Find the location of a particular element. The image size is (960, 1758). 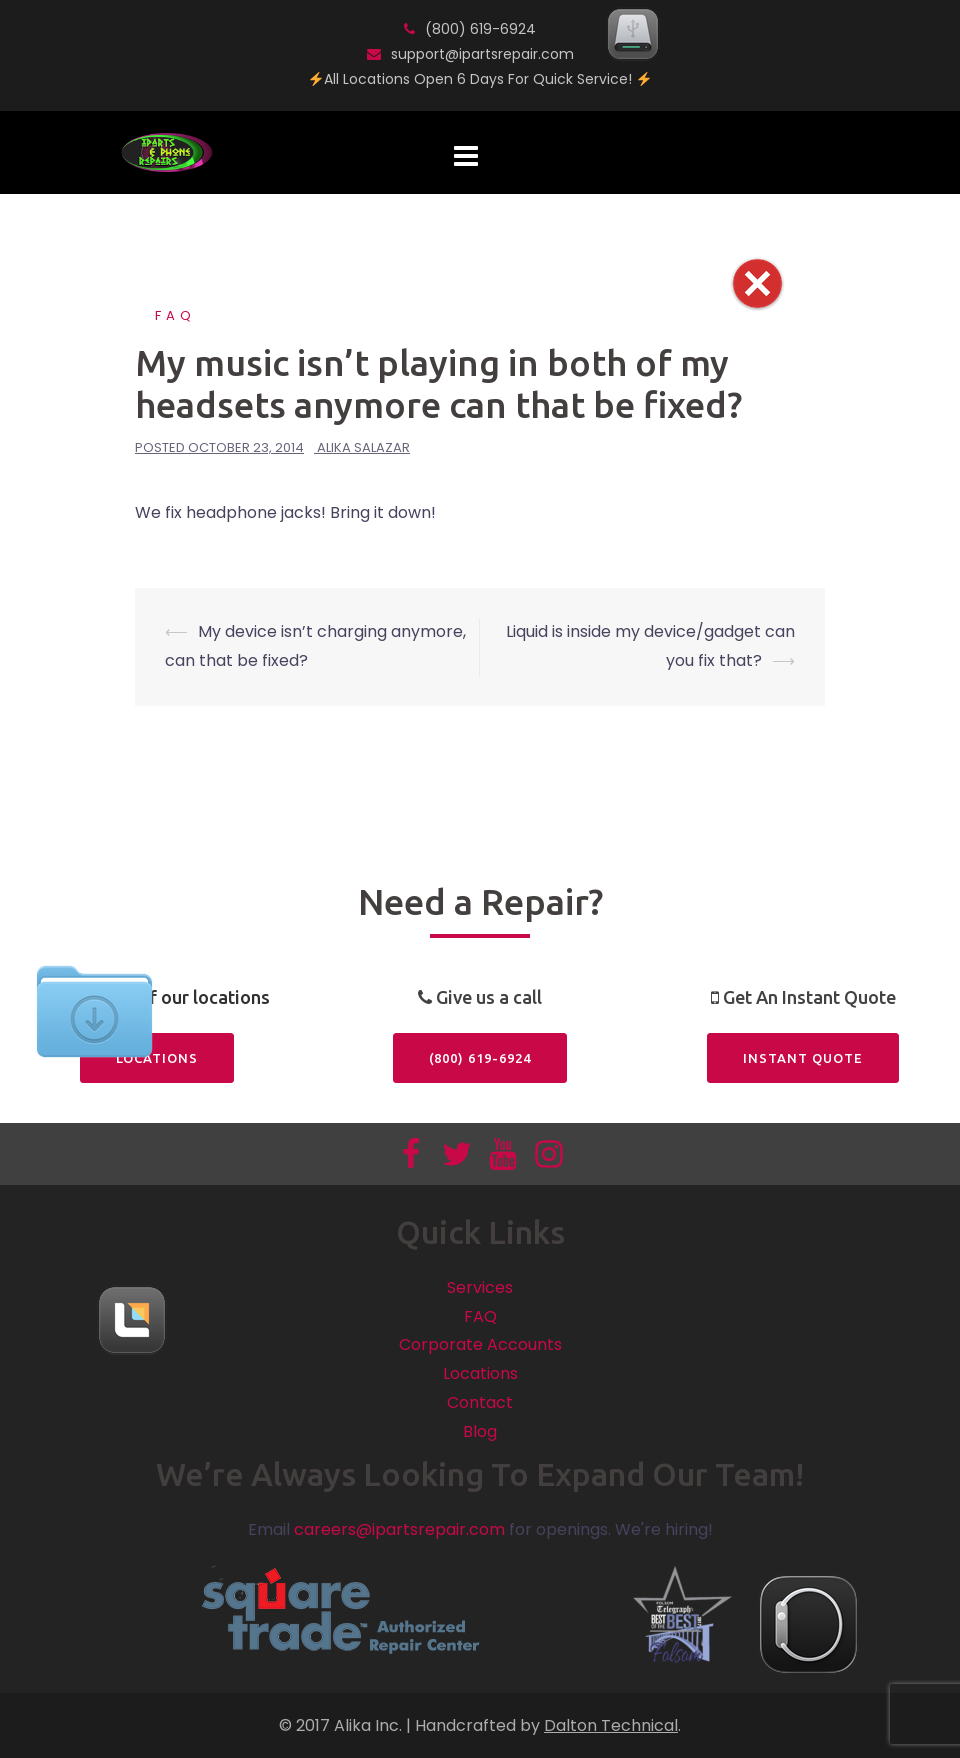

open lite-xl text editor is located at coordinates (132, 1320).